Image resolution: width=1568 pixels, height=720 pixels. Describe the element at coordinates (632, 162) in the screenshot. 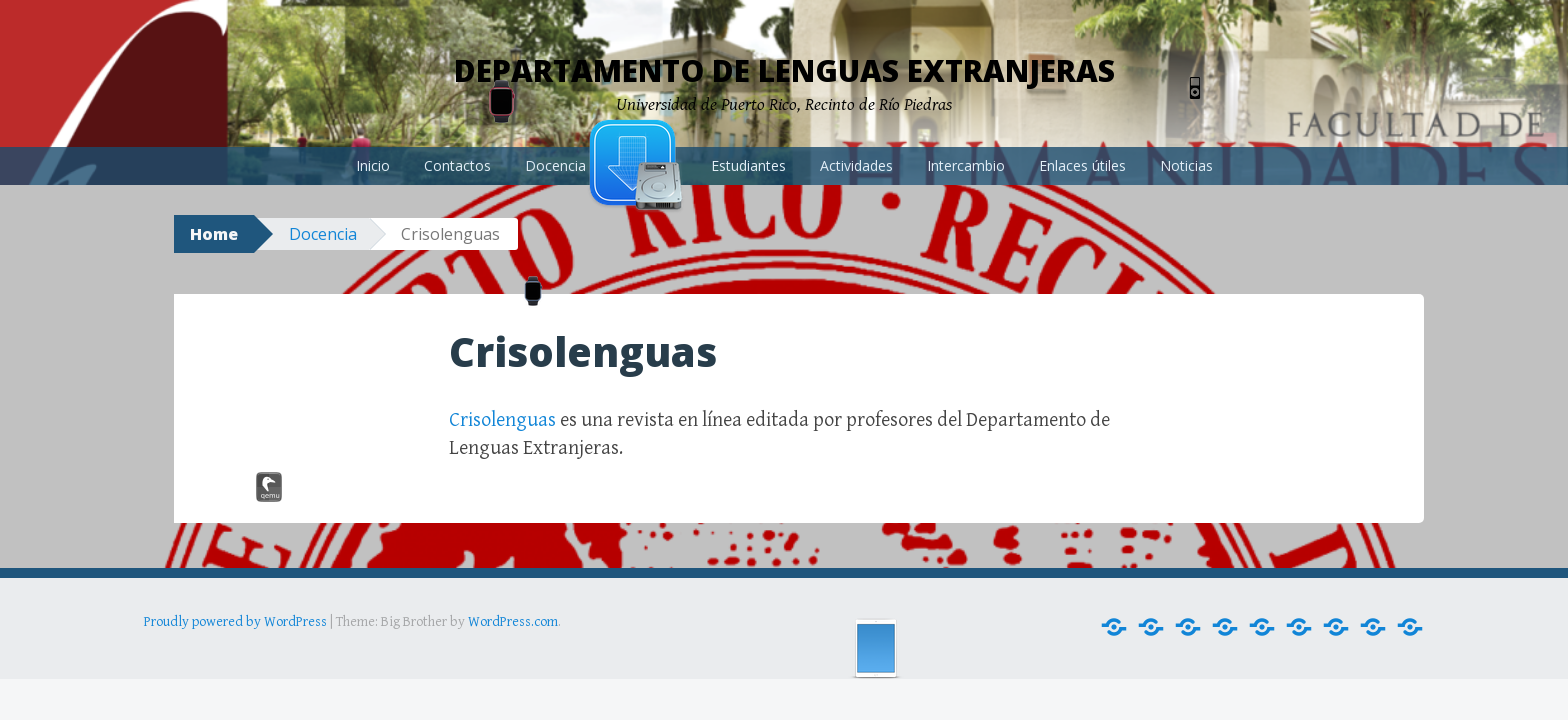

I see `install or update system software` at that location.